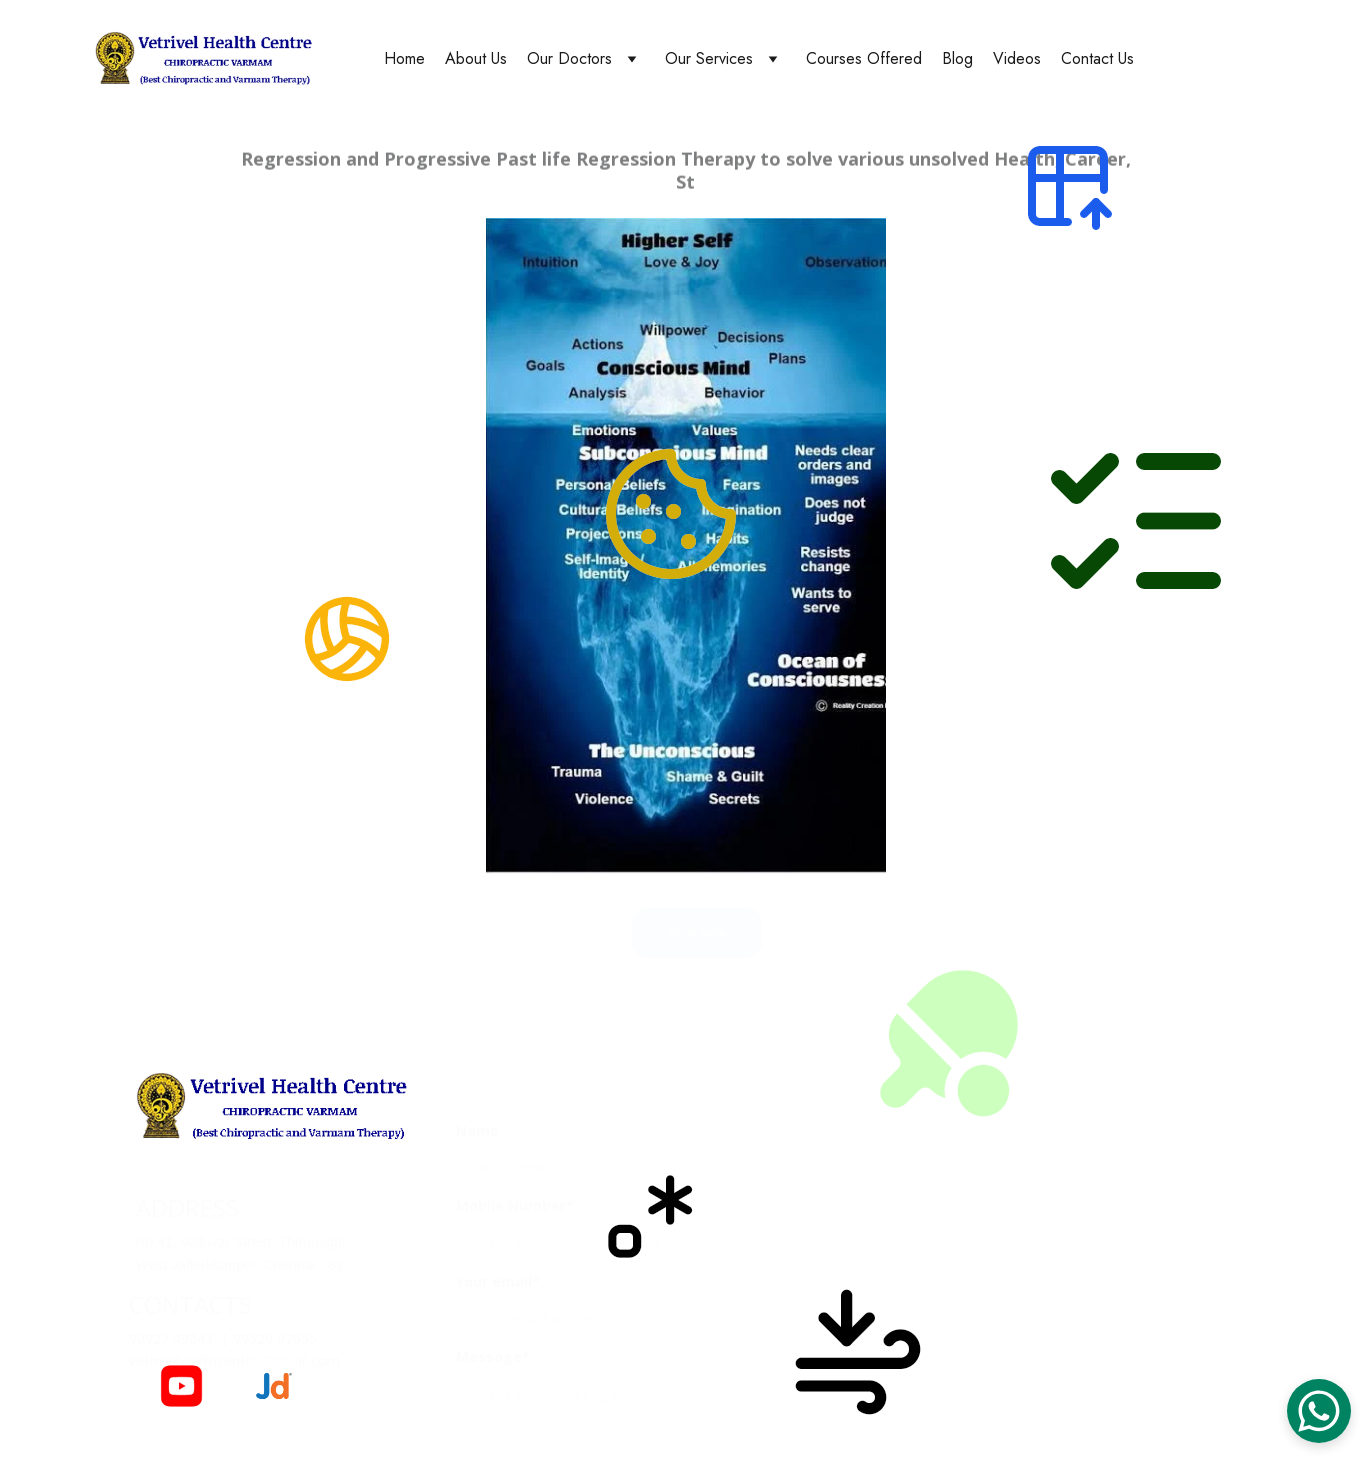 This screenshot has height=1467, width=1371. I want to click on indicates wind direction moving downward, so click(858, 1352).